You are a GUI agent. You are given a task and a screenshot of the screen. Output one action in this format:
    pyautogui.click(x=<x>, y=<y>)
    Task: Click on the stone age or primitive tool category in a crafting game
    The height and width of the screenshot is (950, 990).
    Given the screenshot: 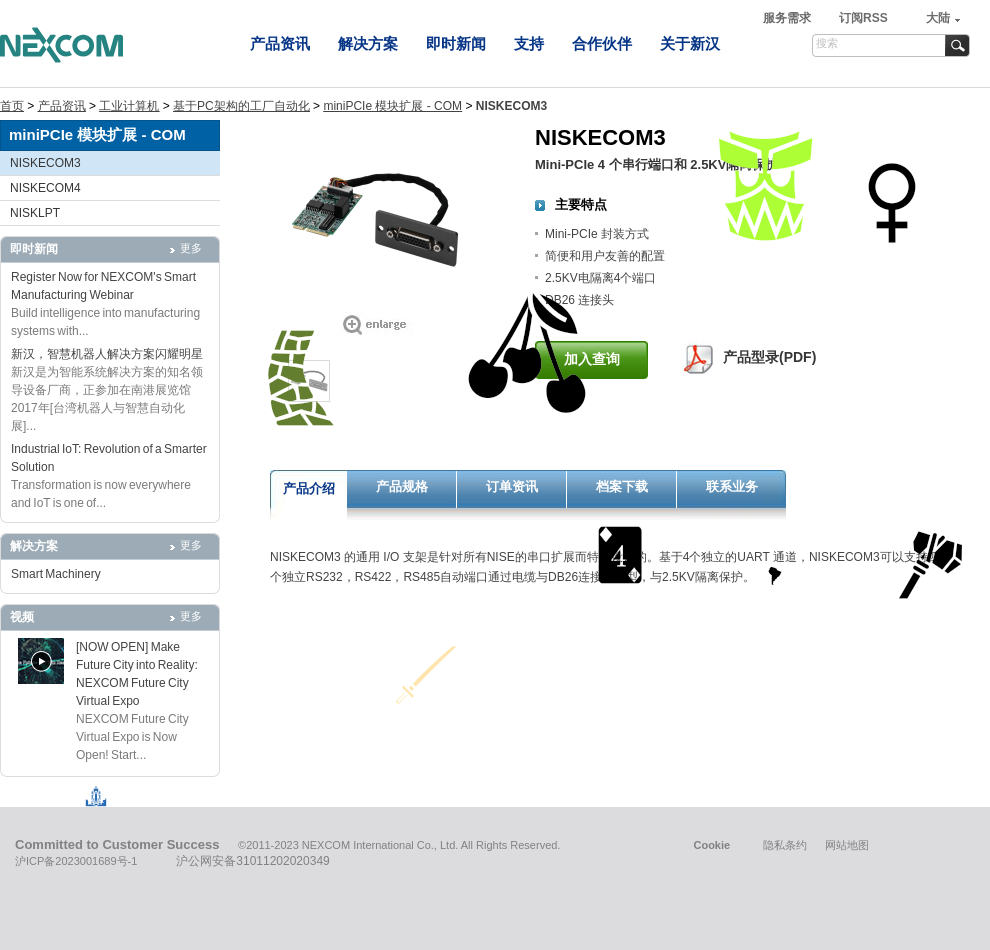 What is the action you would take?
    pyautogui.click(x=931, y=564)
    